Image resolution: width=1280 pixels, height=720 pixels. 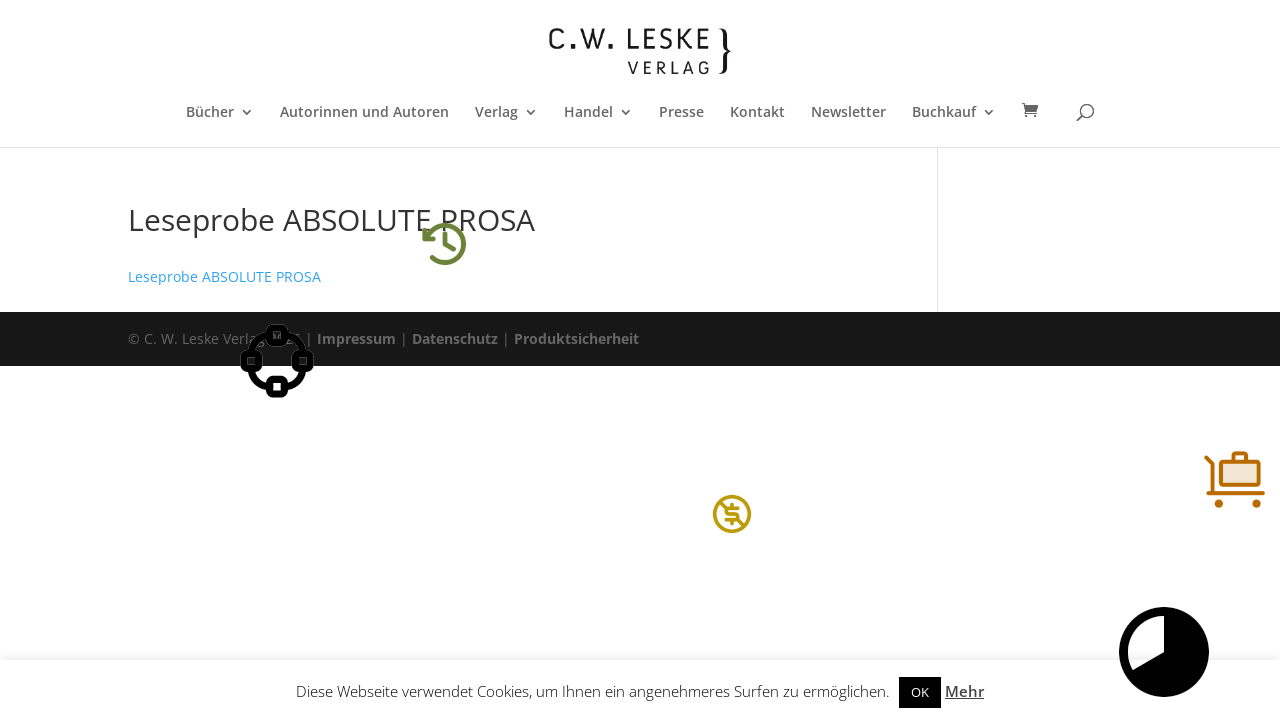 What do you see at coordinates (732, 514) in the screenshot?
I see `indicates non-commercial use license` at bounding box center [732, 514].